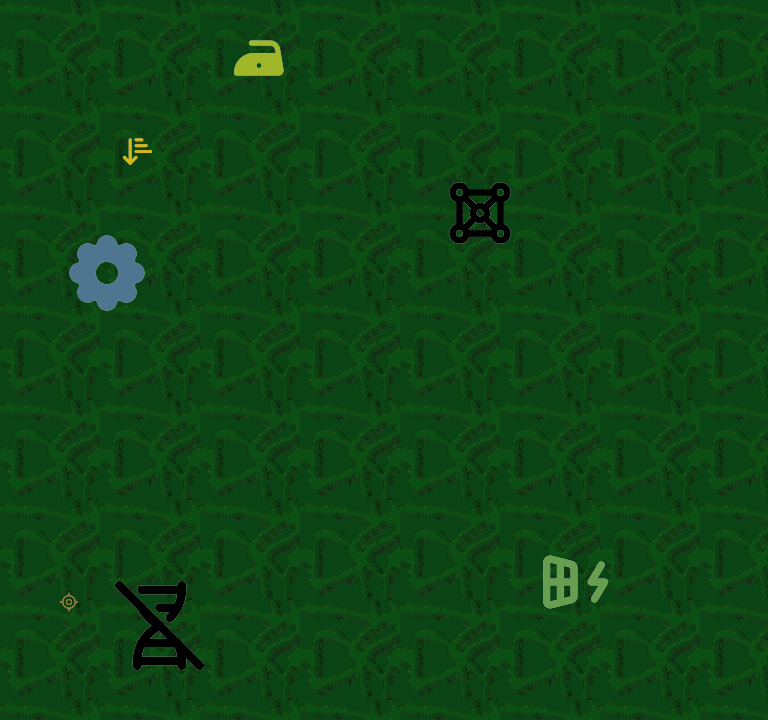 The height and width of the screenshot is (720, 768). Describe the element at coordinates (107, 273) in the screenshot. I see `open settings menu` at that location.